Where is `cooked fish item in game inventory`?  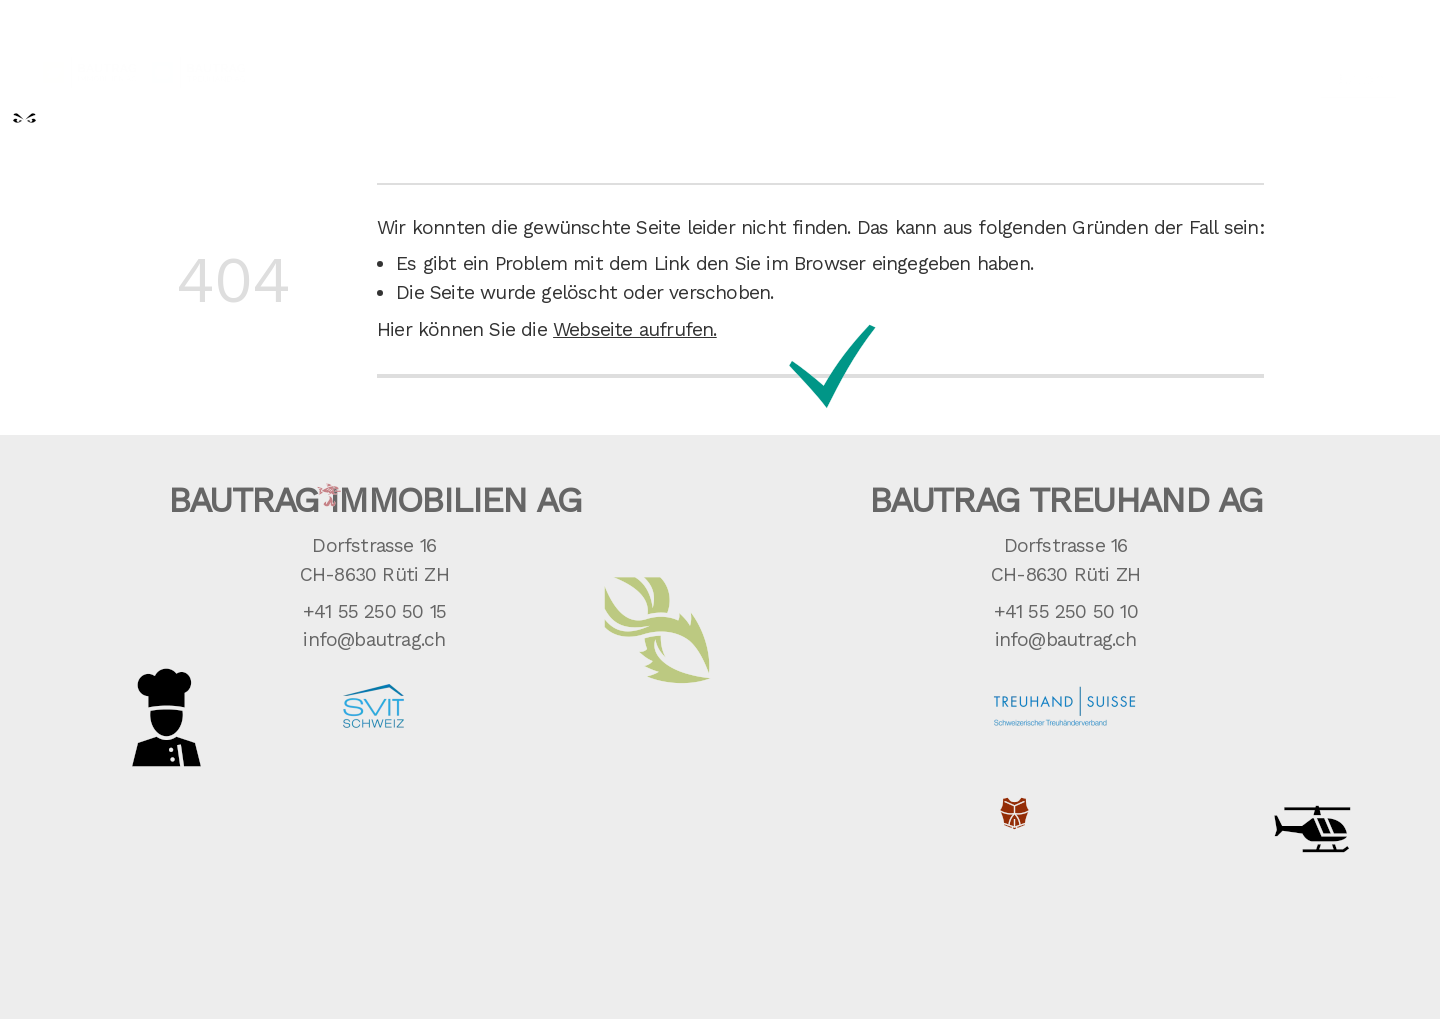
cooked fish item in game inventory is located at coordinates (329, 495).